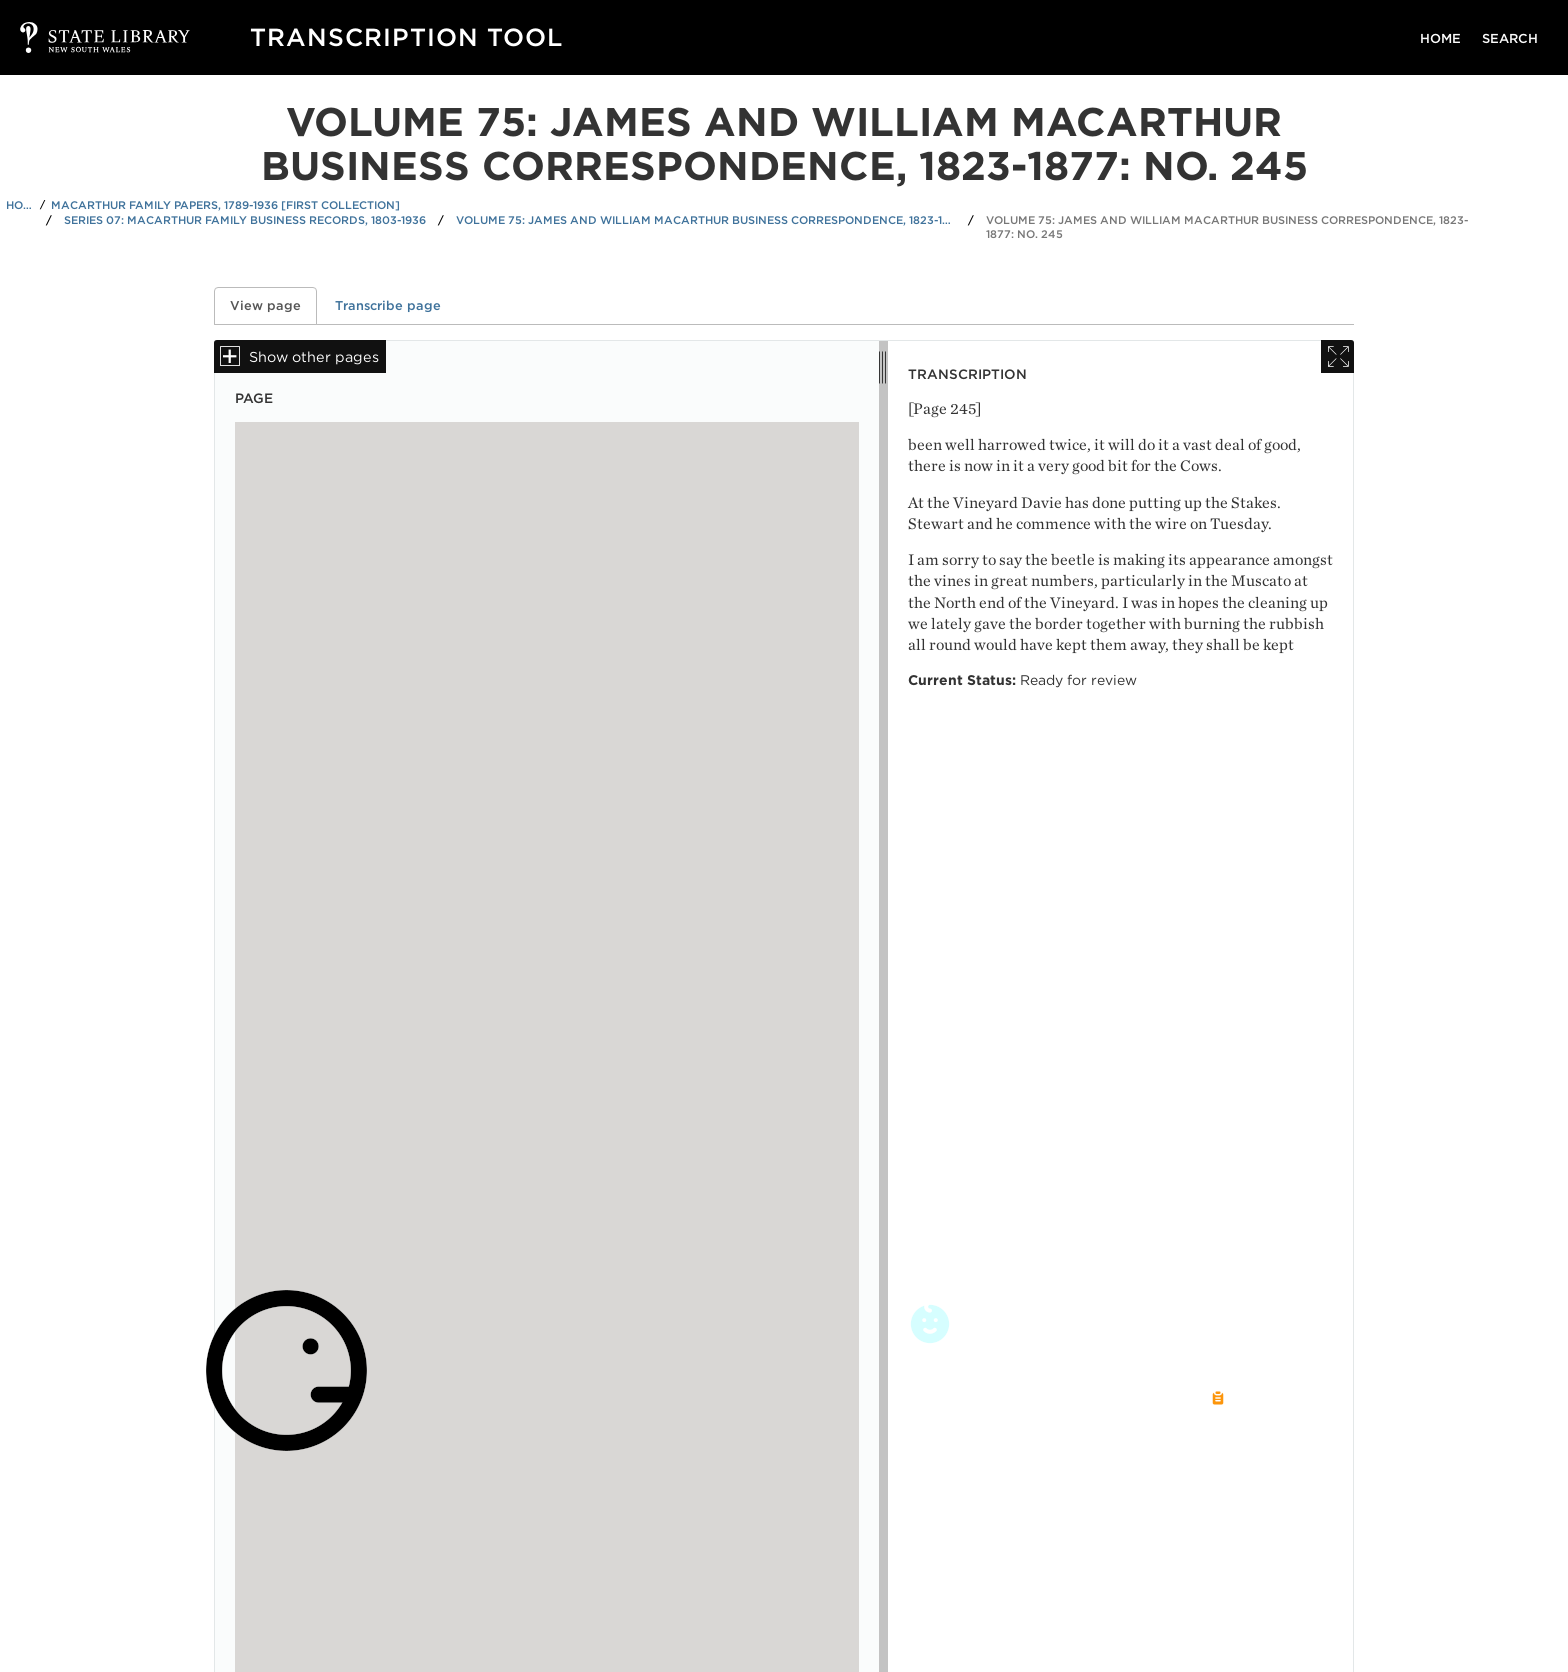  I want to click on emoji or mood selector looking right, so click(286, 1370).